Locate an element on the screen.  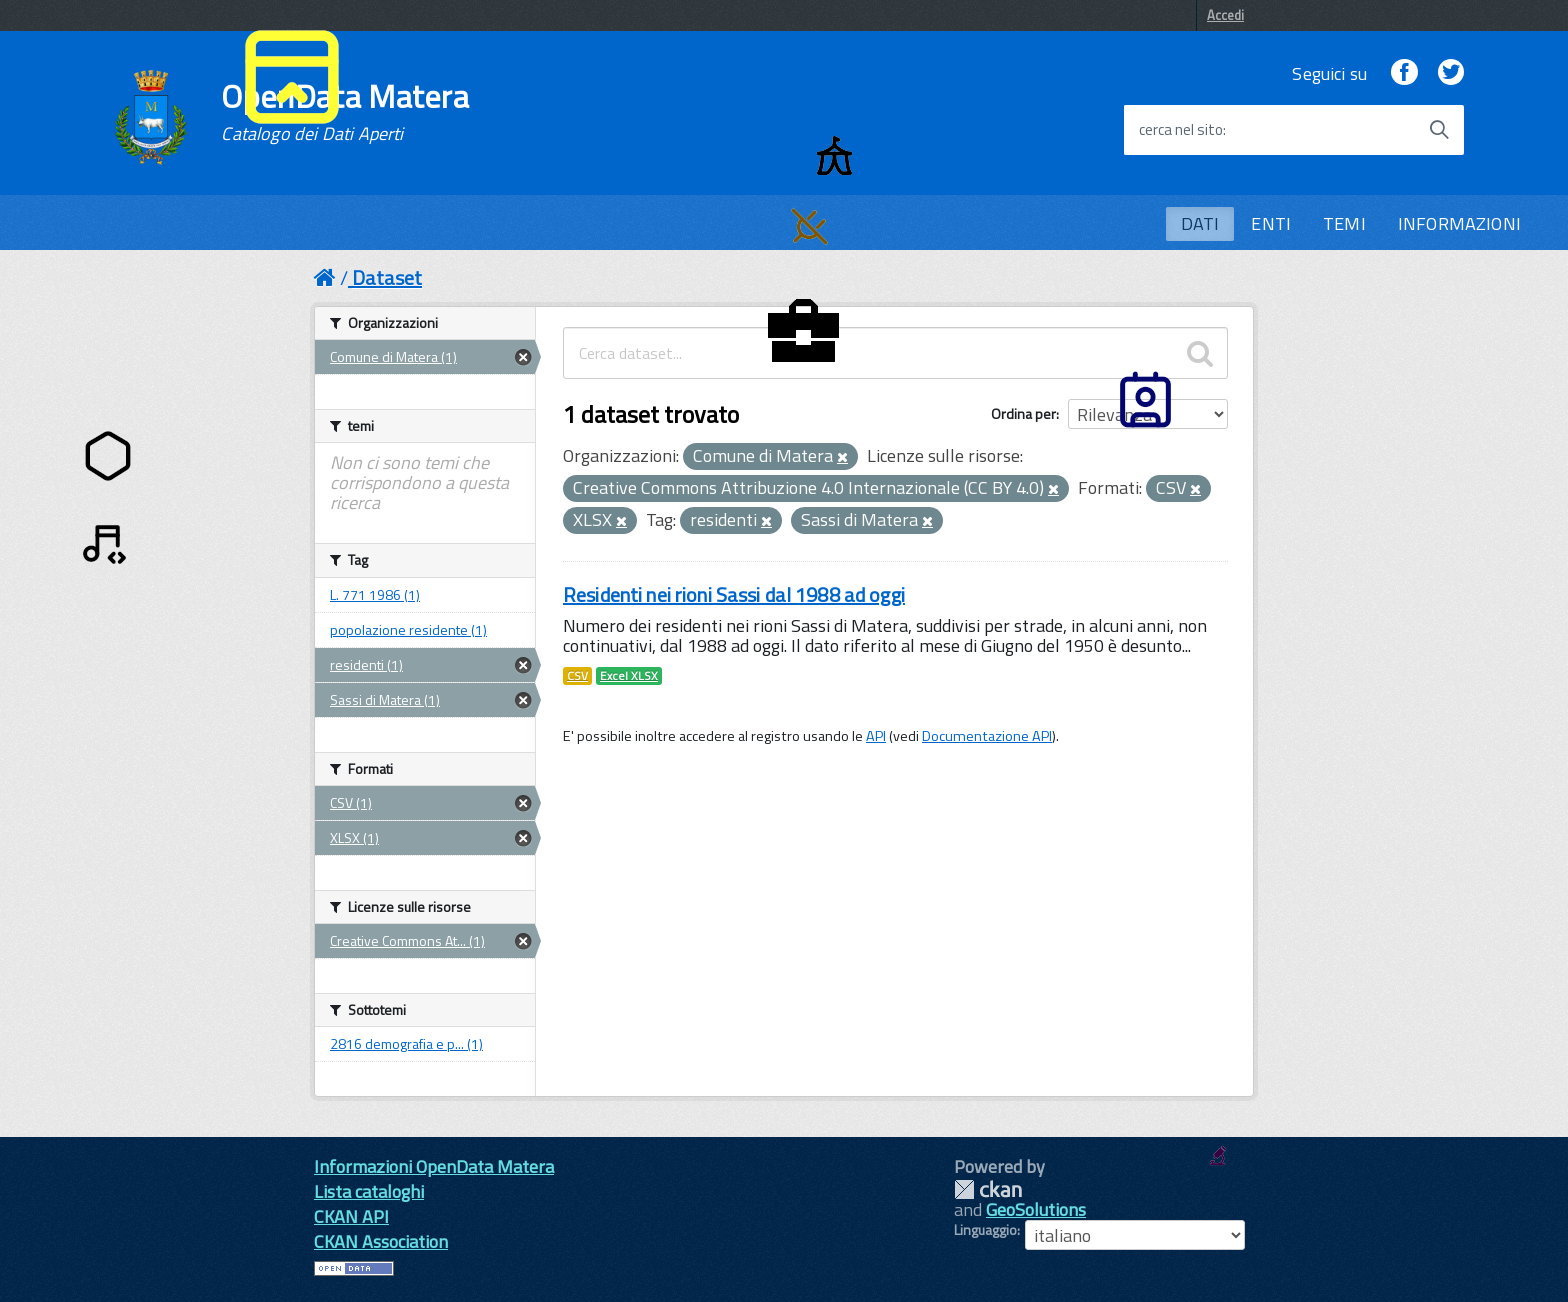
access scientific or research tools is located at coordinates (1217, 1155).